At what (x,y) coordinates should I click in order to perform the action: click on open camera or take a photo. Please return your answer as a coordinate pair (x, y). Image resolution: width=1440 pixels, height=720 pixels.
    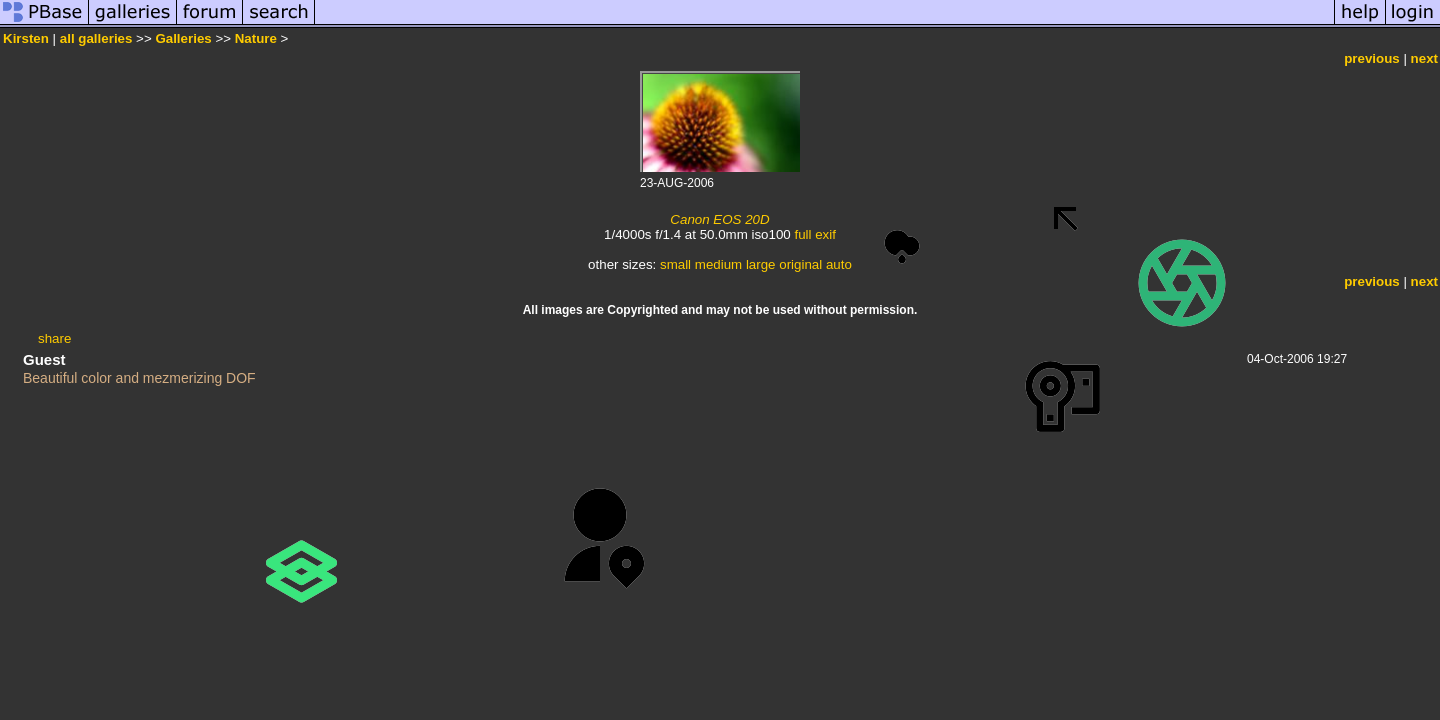
    Looking at the image, I should click on (1182, 283).